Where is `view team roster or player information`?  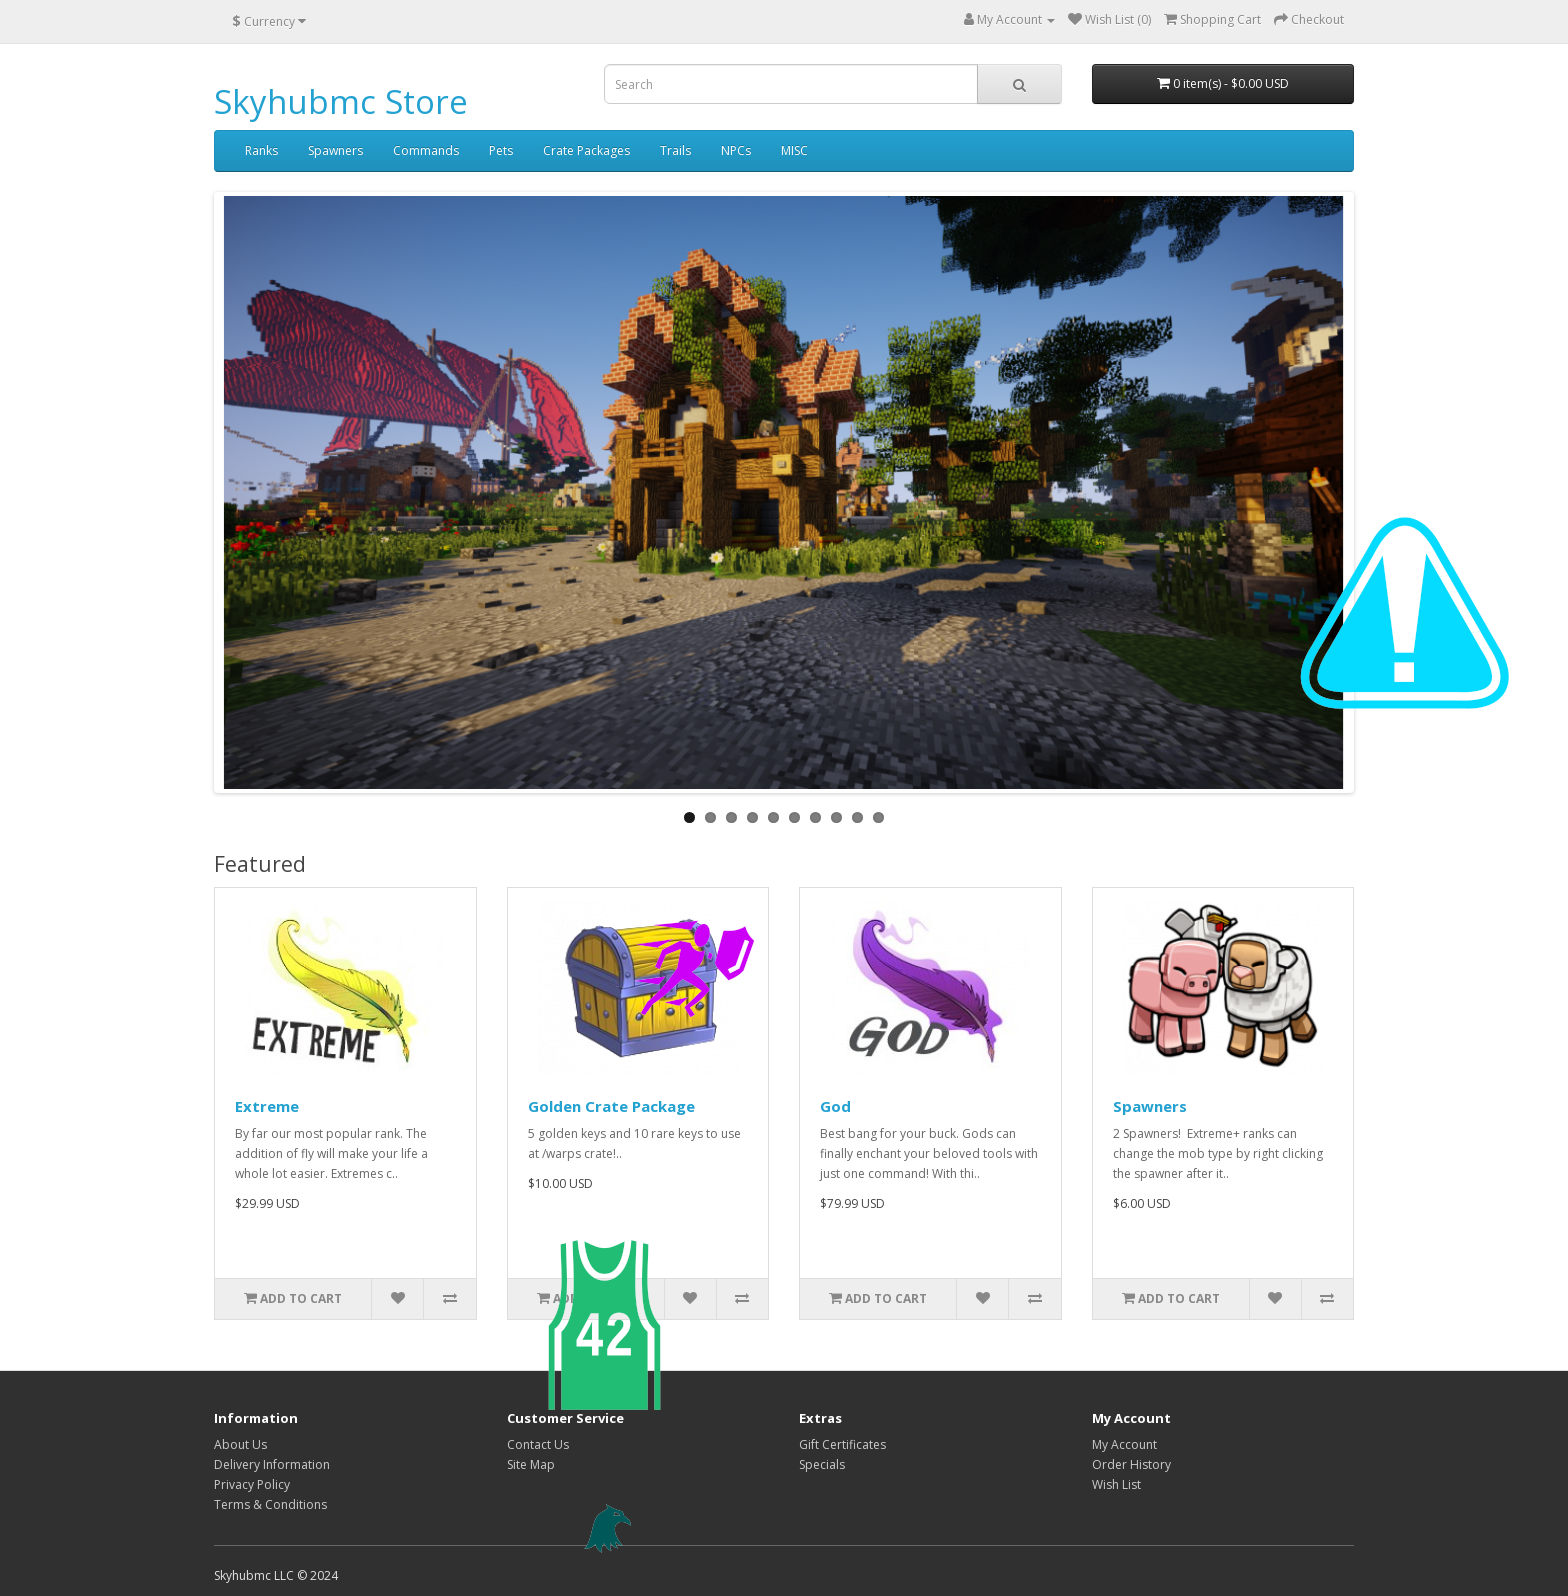
view team roster or player information is located at coordinates (604, 1324).